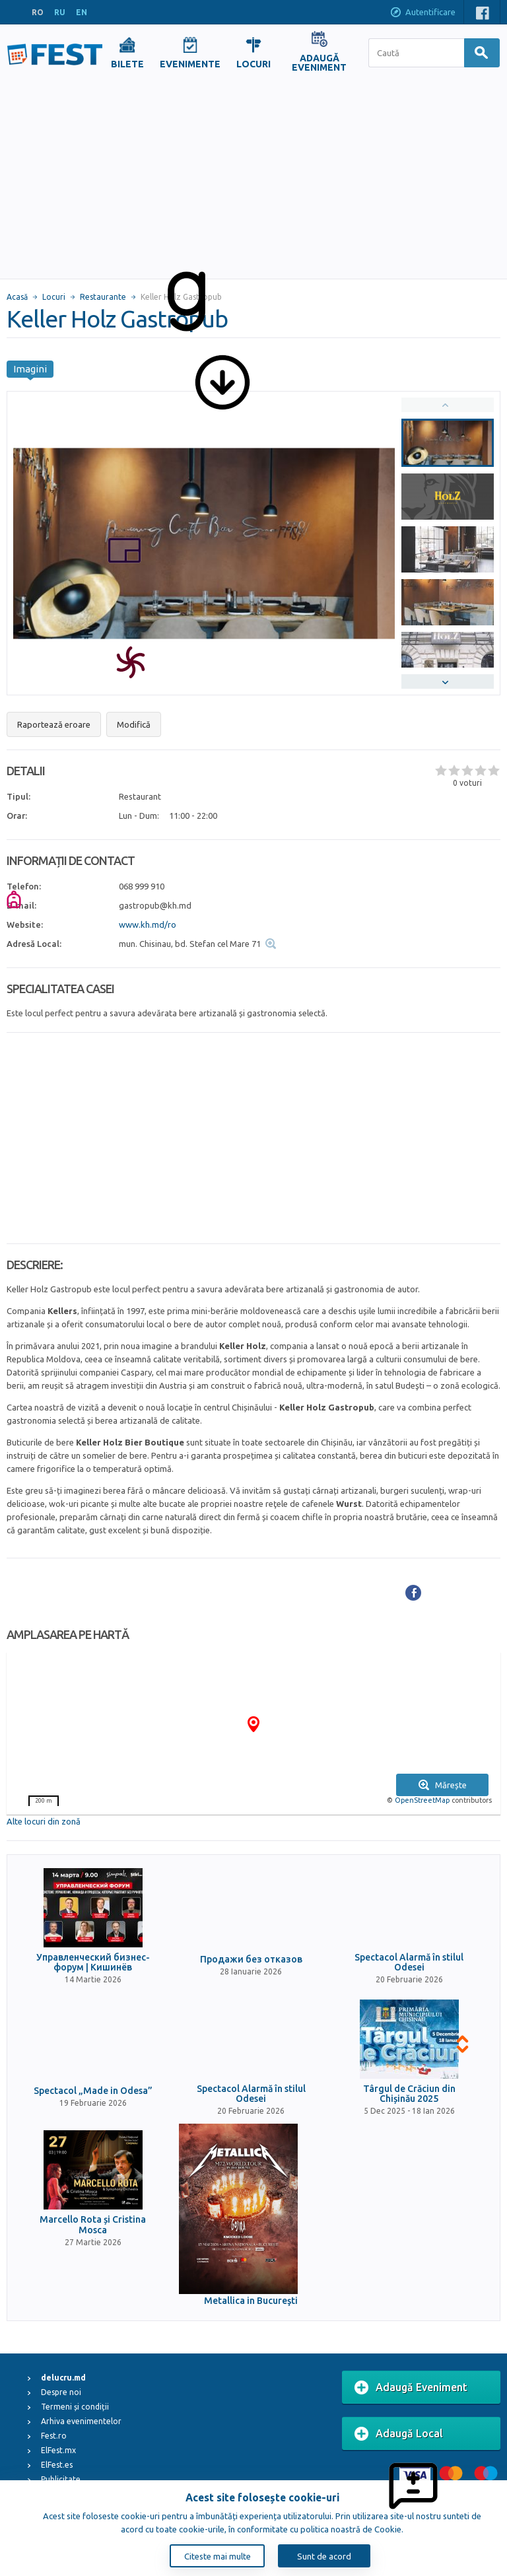 This screenshot has width=507, height=2576. Describe the element at coordinates (186, 301) in the screenshot. I see `open the Goodreads app` at that location.